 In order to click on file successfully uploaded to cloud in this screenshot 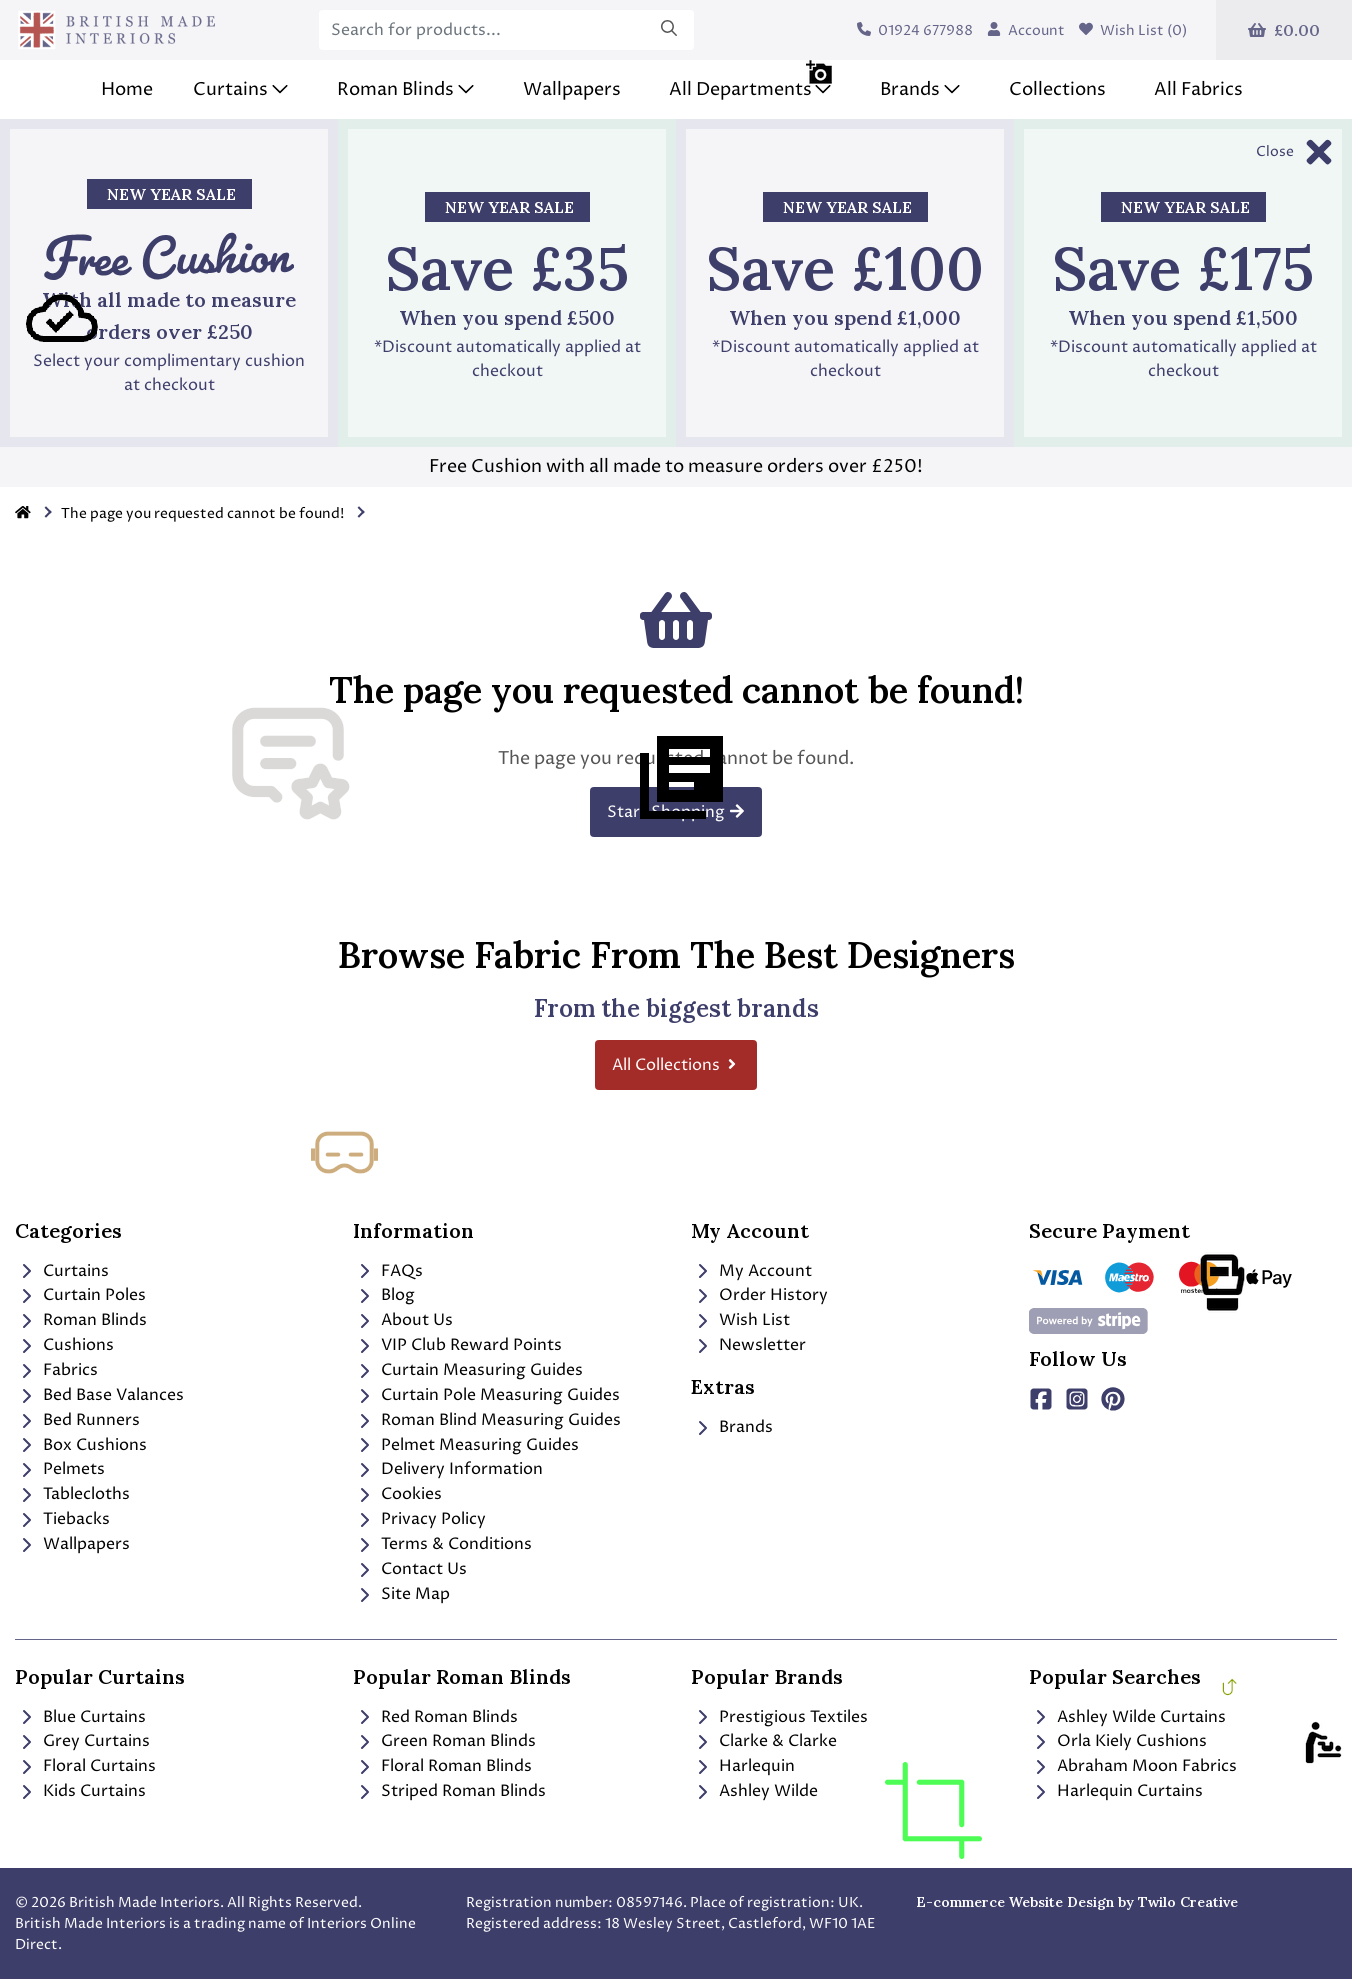, I will do `click(62, 318)`.